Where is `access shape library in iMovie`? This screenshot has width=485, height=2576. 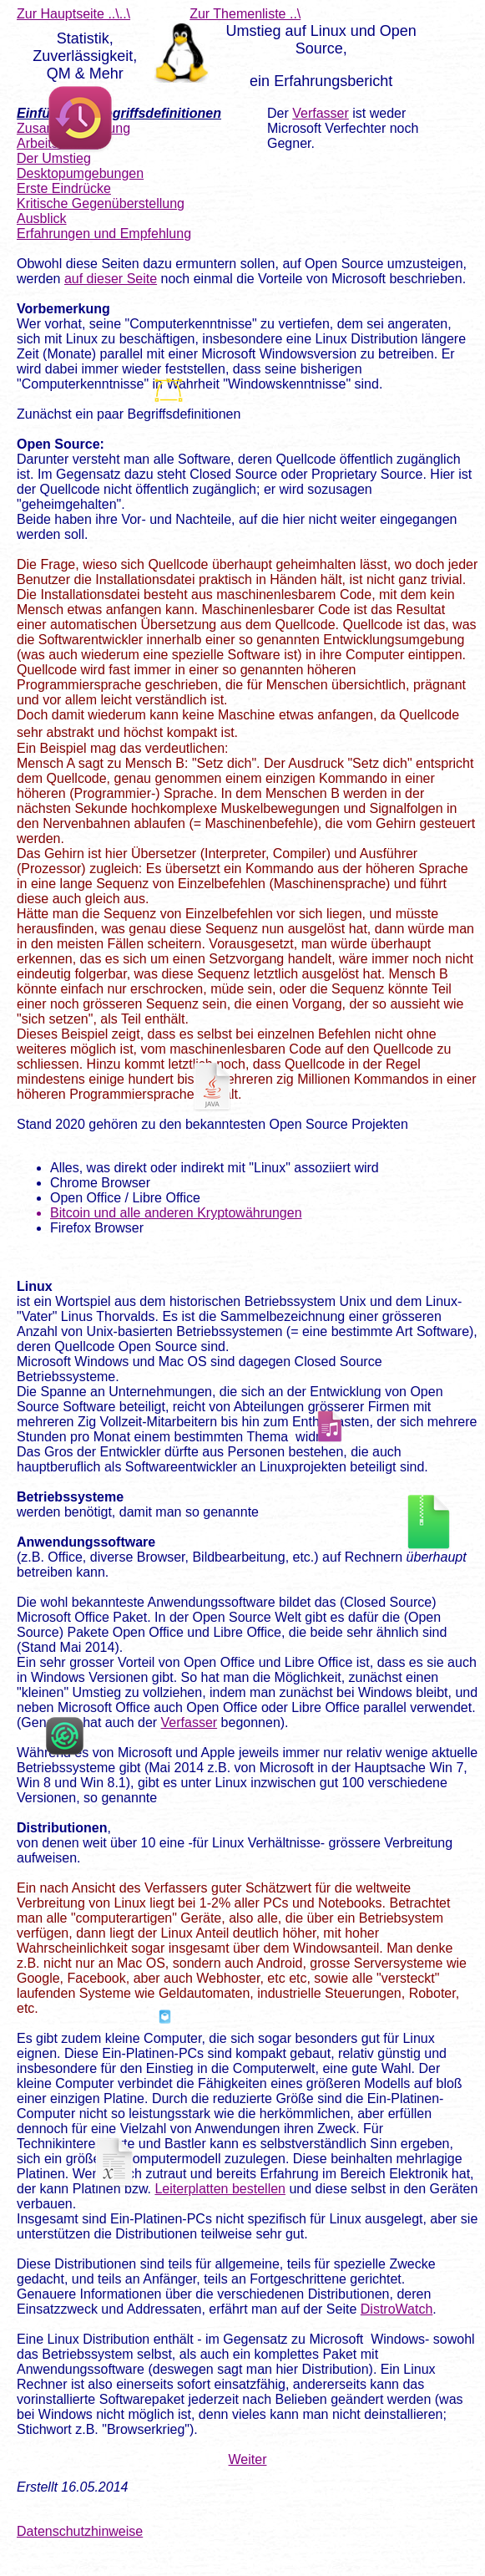
access shape library in iMovie is located at coordinates (169, 390).